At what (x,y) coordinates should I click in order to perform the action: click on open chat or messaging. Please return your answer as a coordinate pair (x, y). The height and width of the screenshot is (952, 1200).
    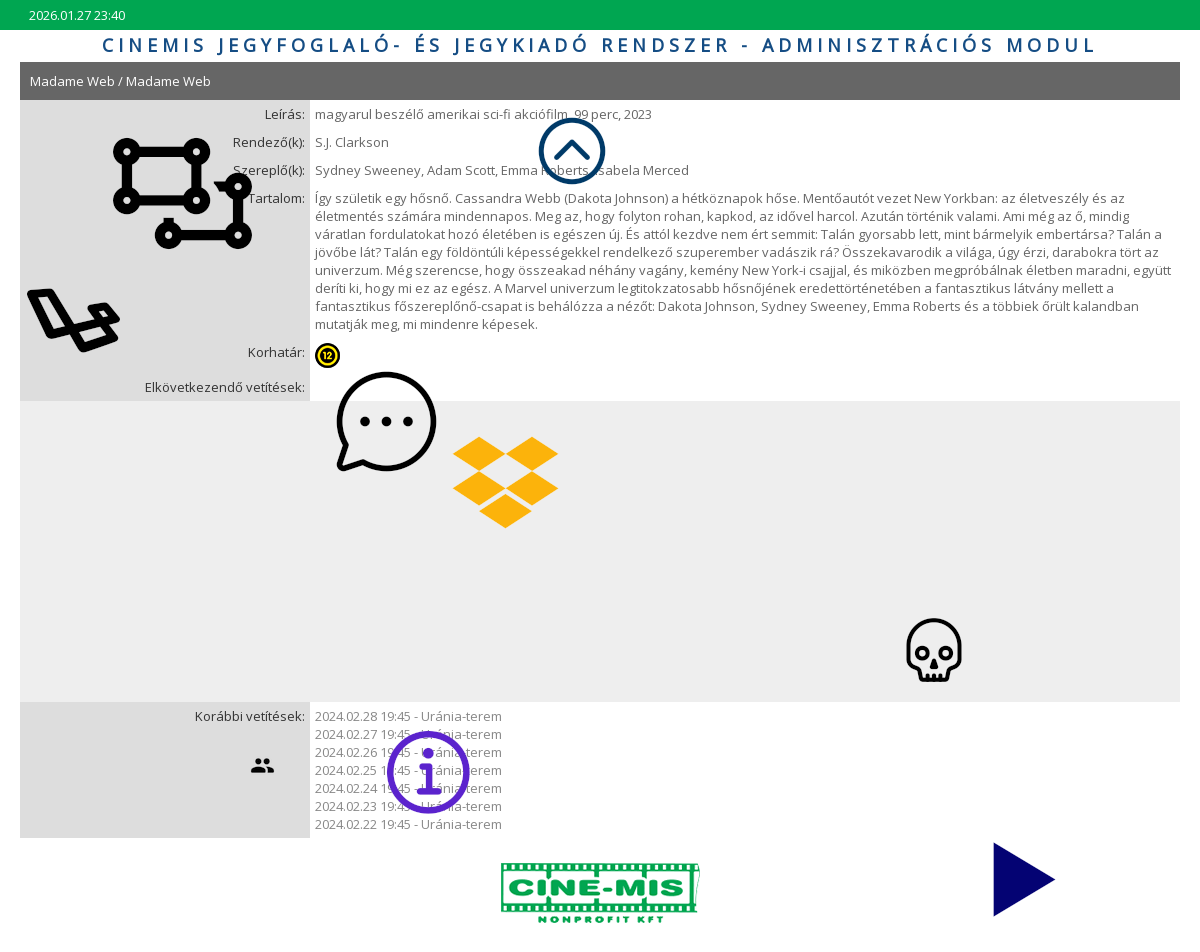
    Looking at the image, I should click on (386, 421).